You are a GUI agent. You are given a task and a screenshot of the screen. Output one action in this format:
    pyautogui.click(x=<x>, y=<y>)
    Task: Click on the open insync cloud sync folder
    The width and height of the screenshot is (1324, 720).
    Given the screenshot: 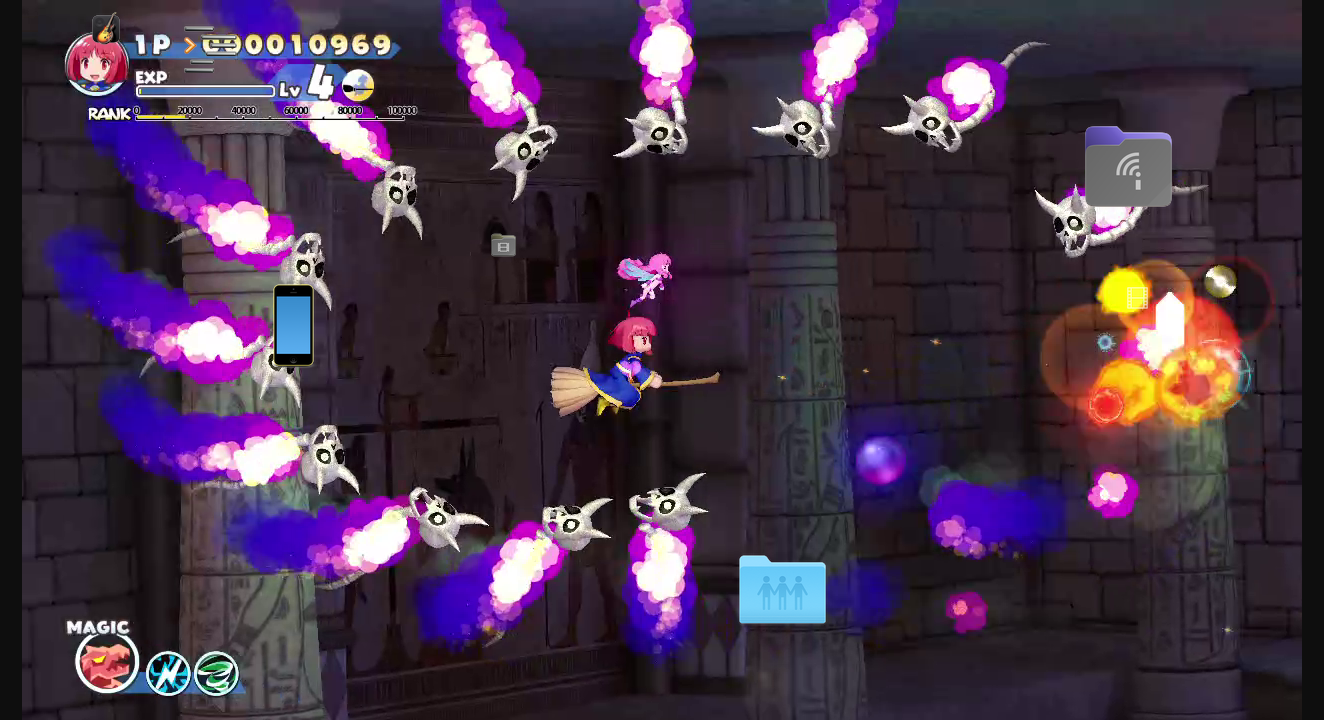 What is the action you would take?
    pyautogui.click(x=1128, y=166)
    